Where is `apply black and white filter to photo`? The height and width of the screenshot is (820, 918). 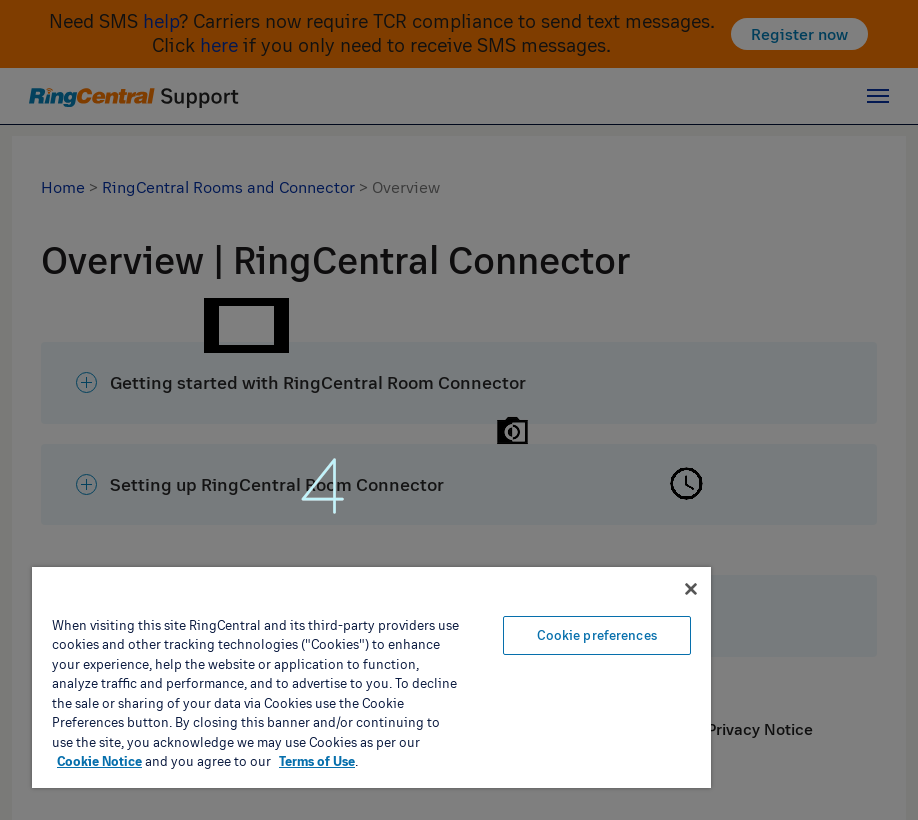
apply black and white filter to photo is located at coordinates (512, 430).